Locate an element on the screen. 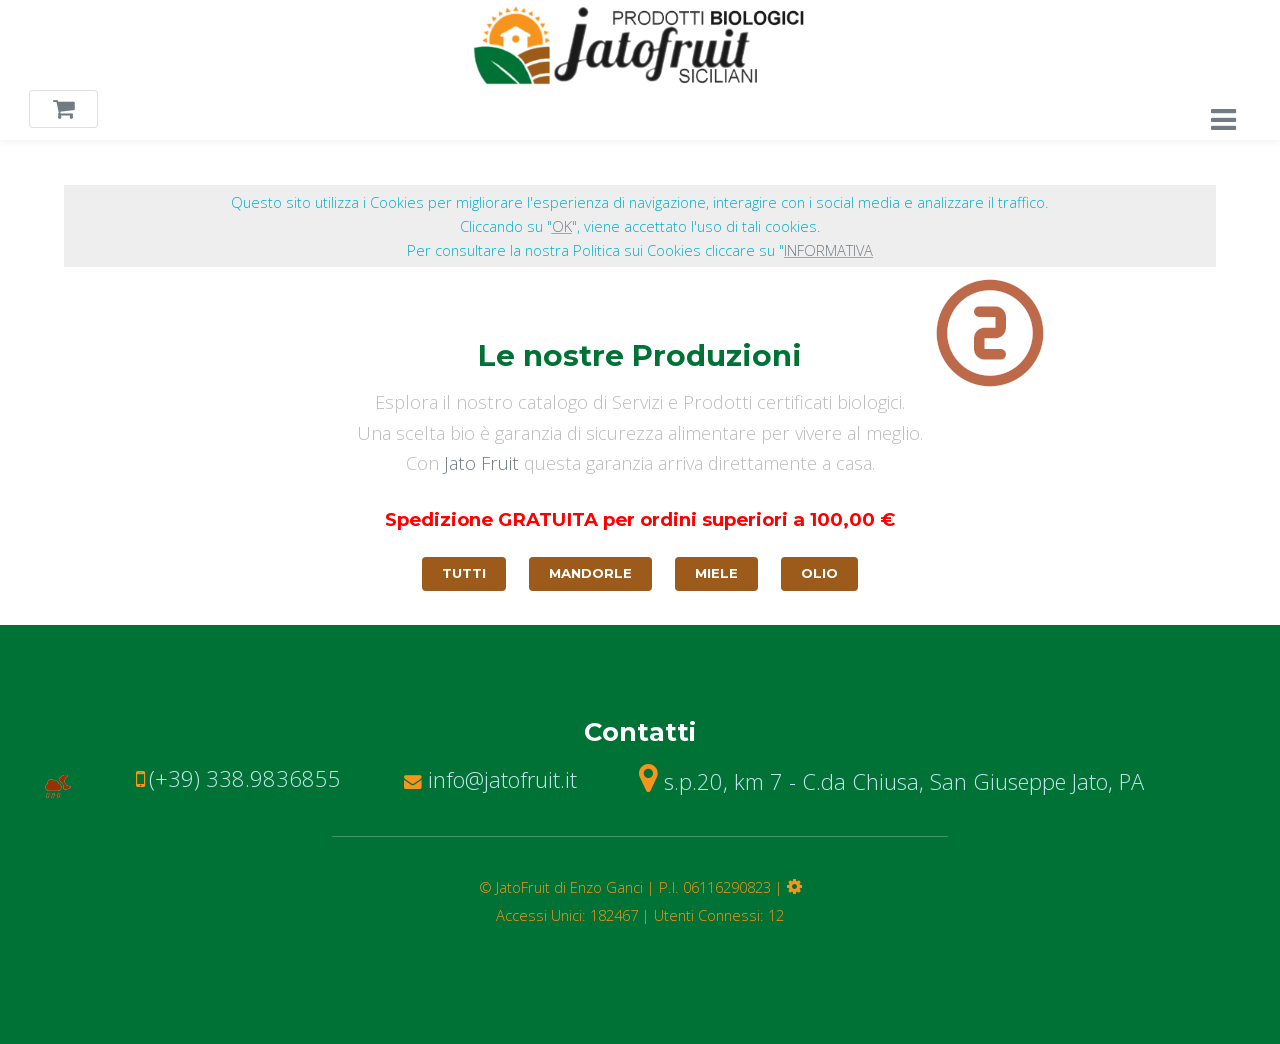 Image resolution: width=1280 pixels, height=1044 pixels. indicates step 2 in a multi-step process is located at coordinates (990, 333).